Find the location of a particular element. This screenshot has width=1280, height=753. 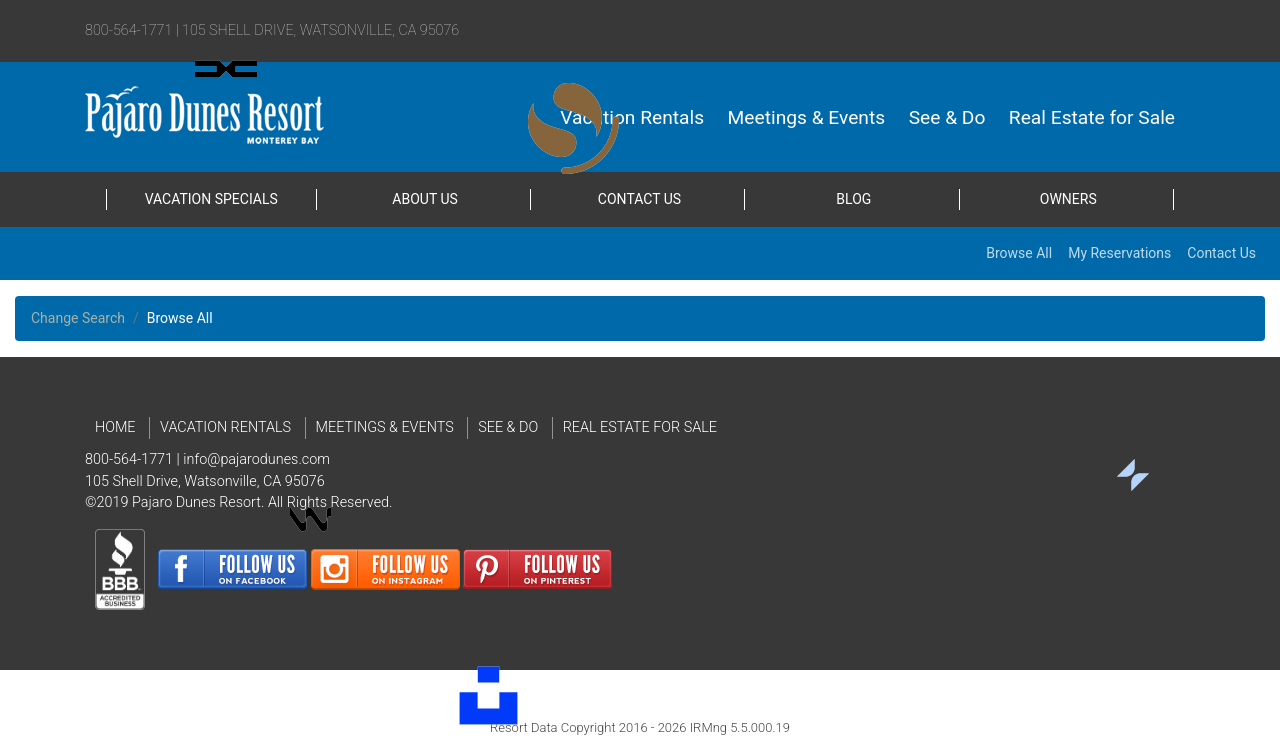

opensearch branding or product logo is located at coordinates (573, 128).